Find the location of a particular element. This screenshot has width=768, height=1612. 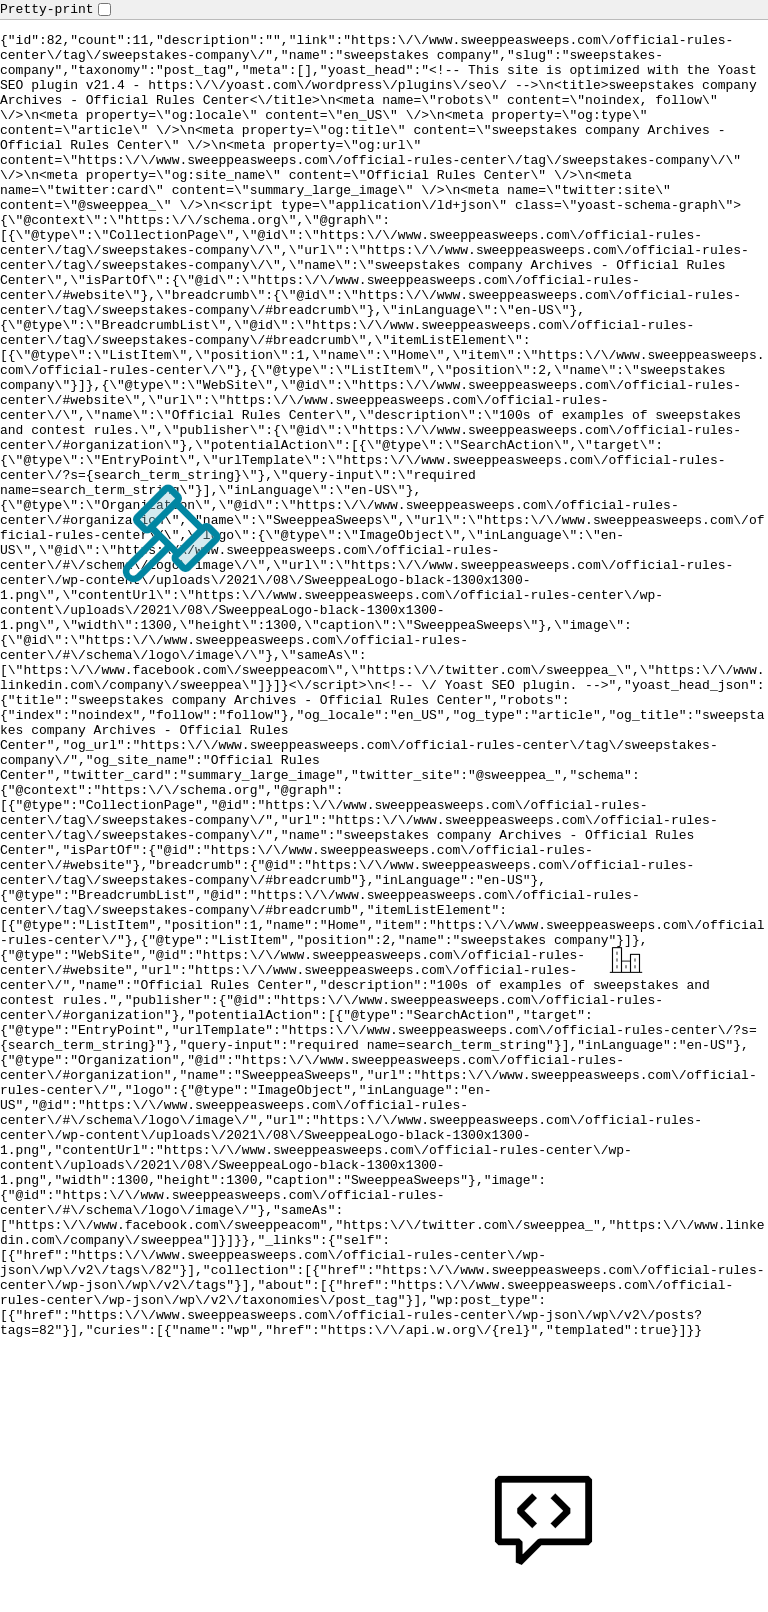

access legal or terms of service information is located at coordinates (168, 537).